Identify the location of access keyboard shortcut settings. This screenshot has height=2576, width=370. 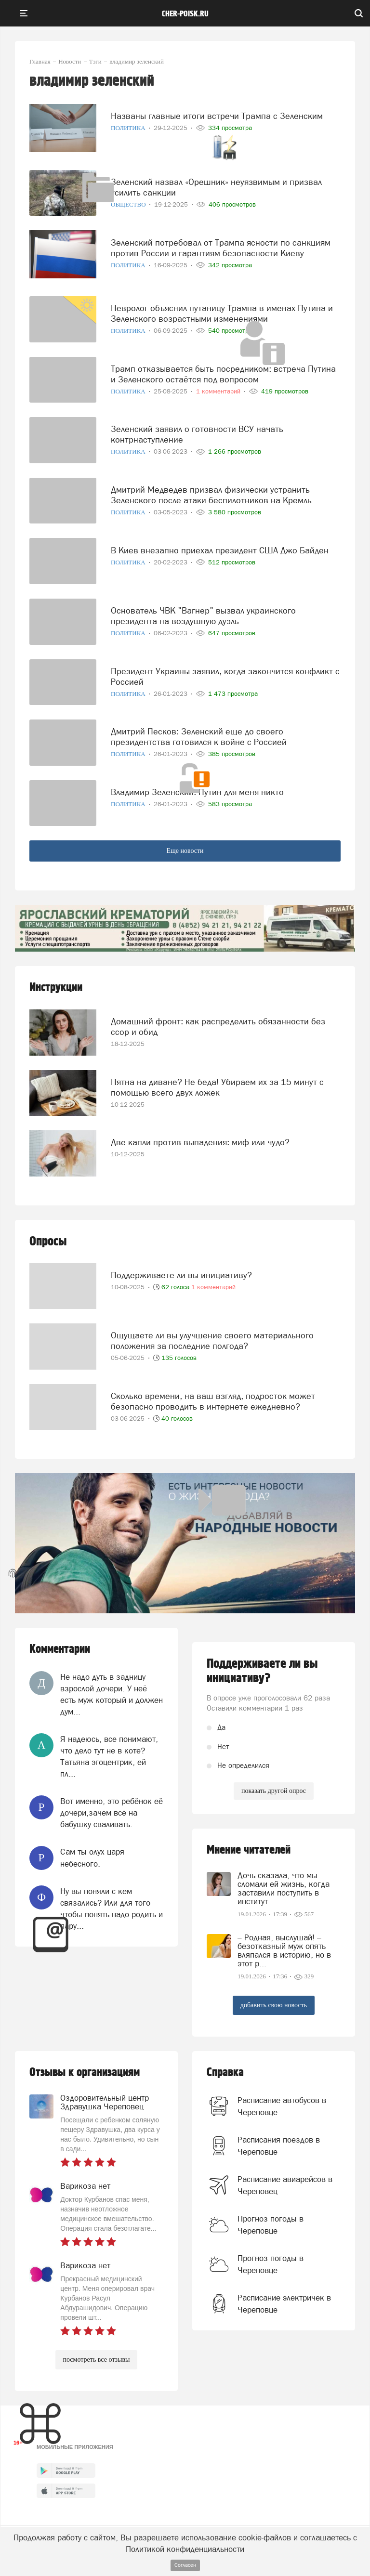
(40, 2423).